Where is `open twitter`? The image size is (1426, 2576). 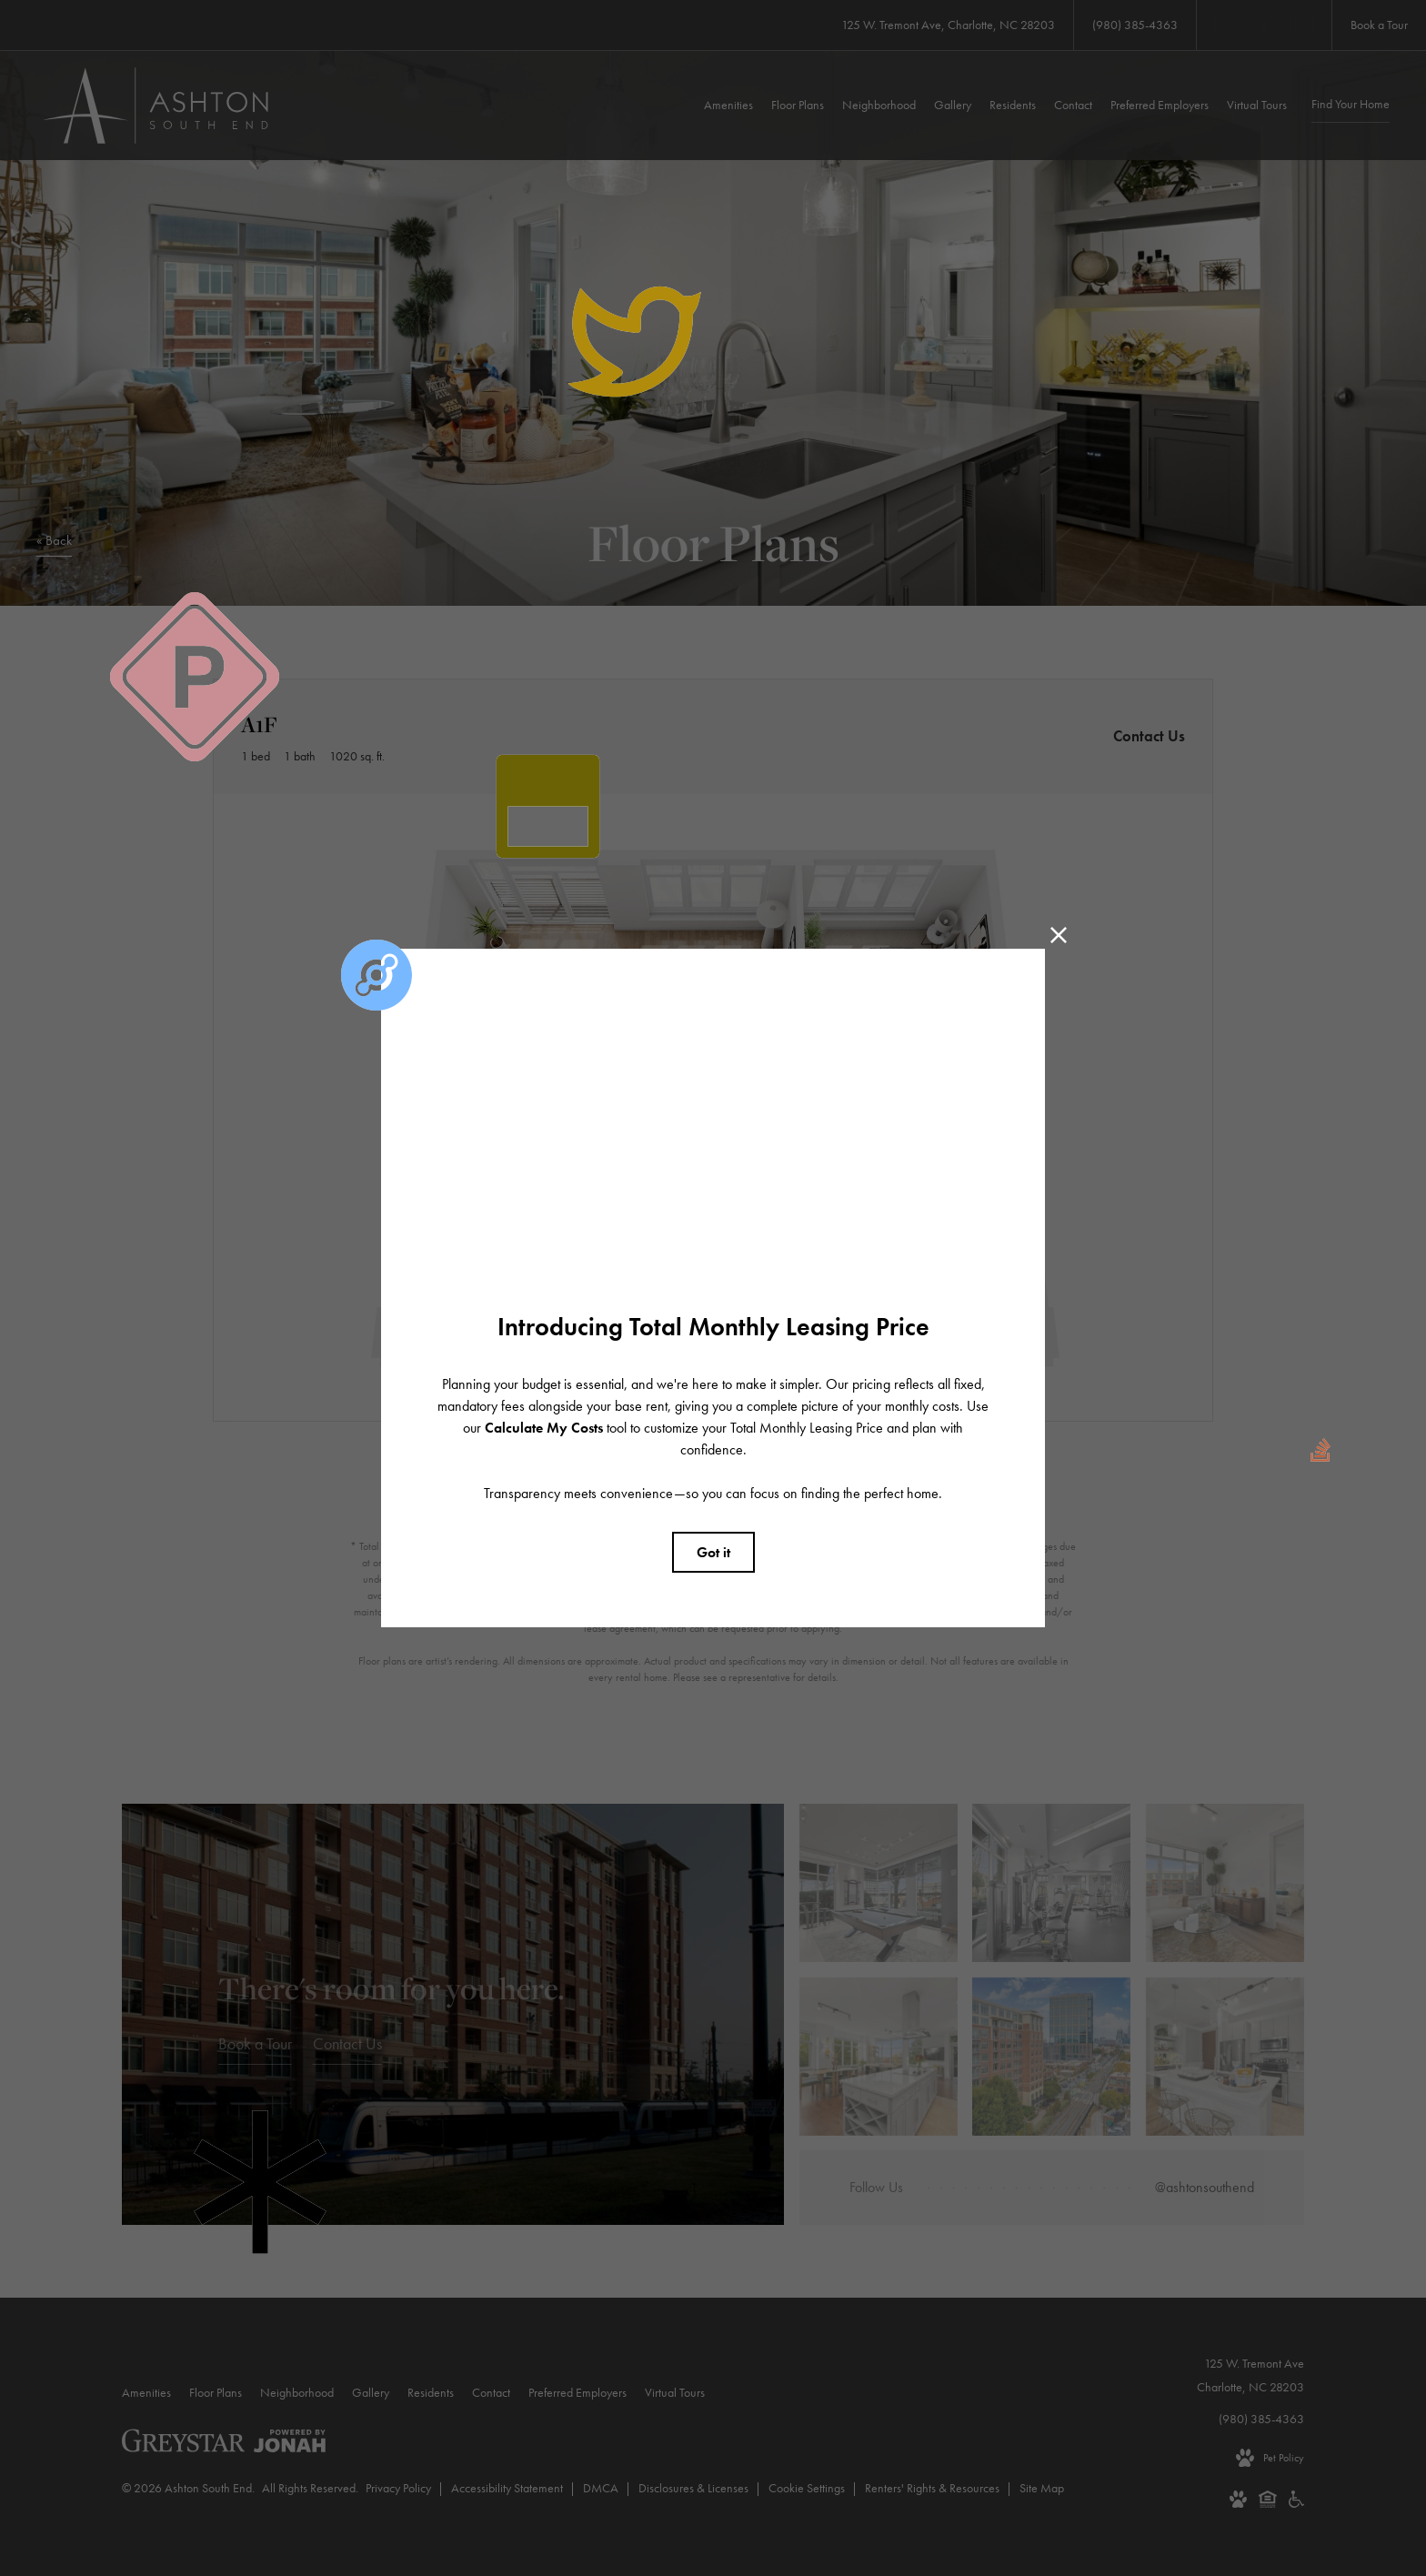
open twitter is located at coordinates (638, 342).